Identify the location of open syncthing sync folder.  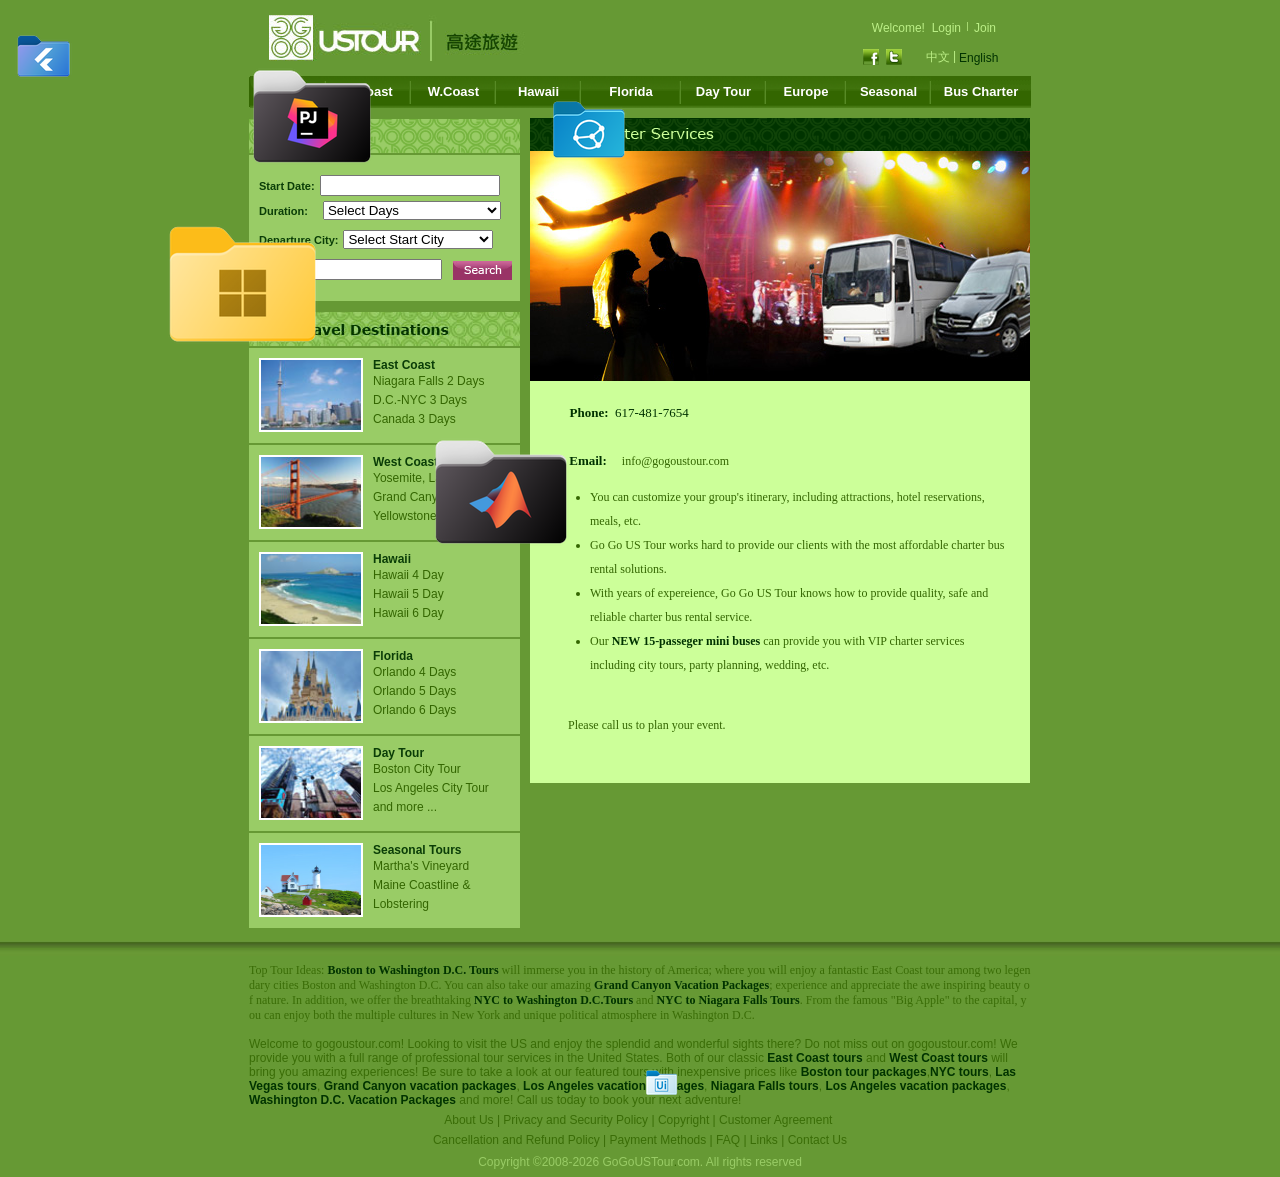
(588, 131).